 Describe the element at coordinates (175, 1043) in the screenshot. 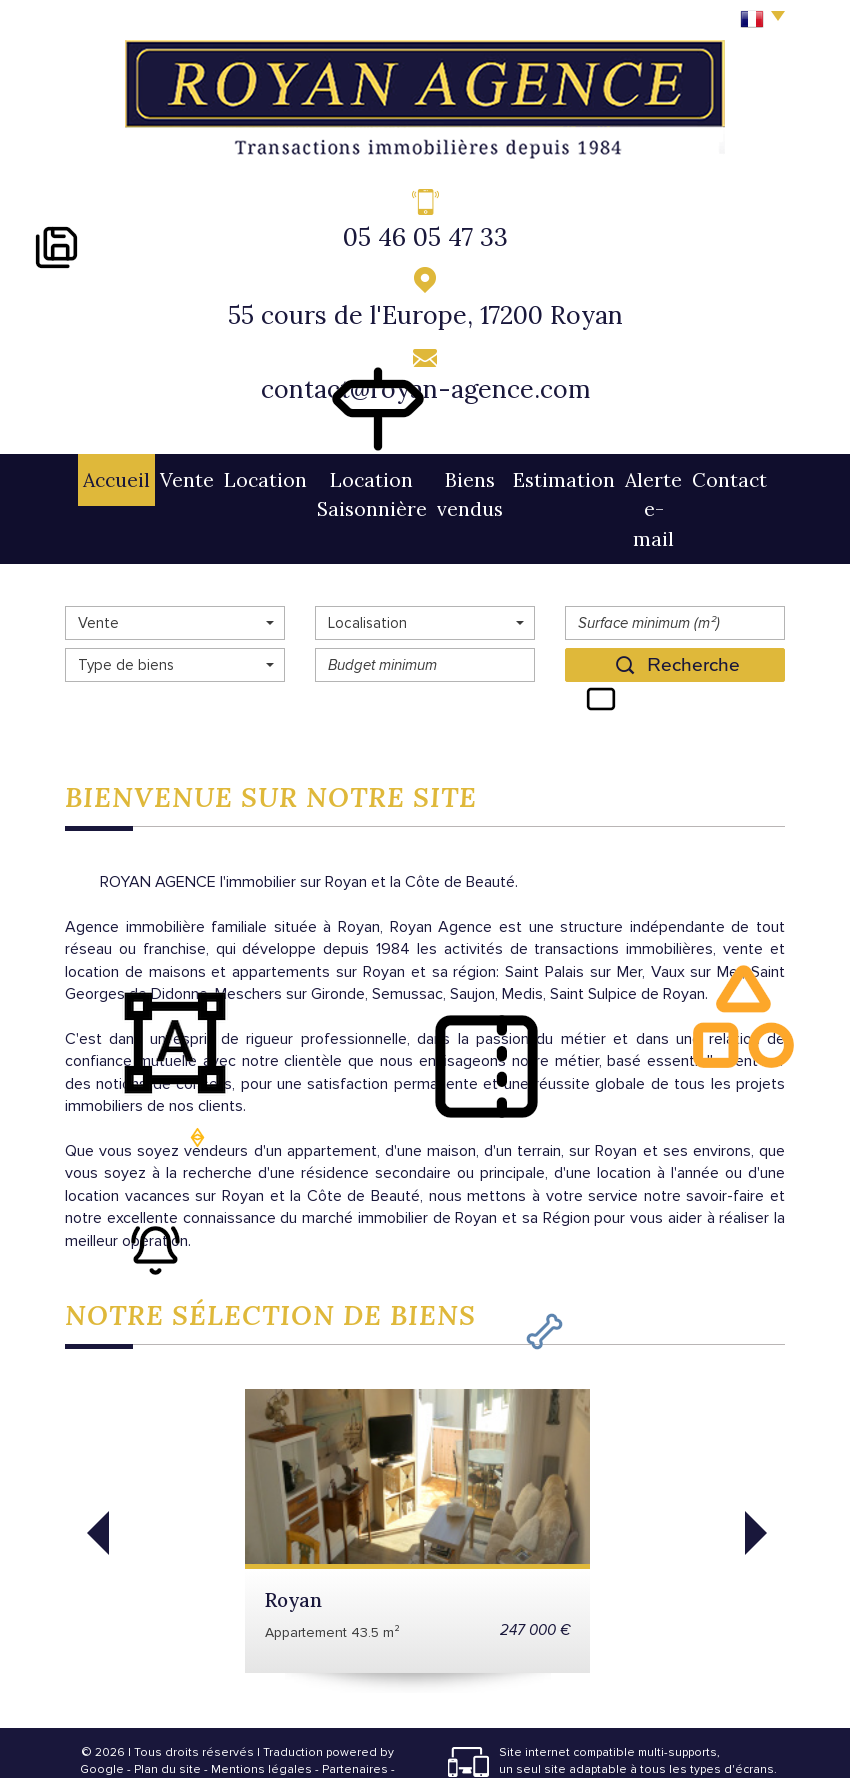

I see `format or edit text box properties` at that location.